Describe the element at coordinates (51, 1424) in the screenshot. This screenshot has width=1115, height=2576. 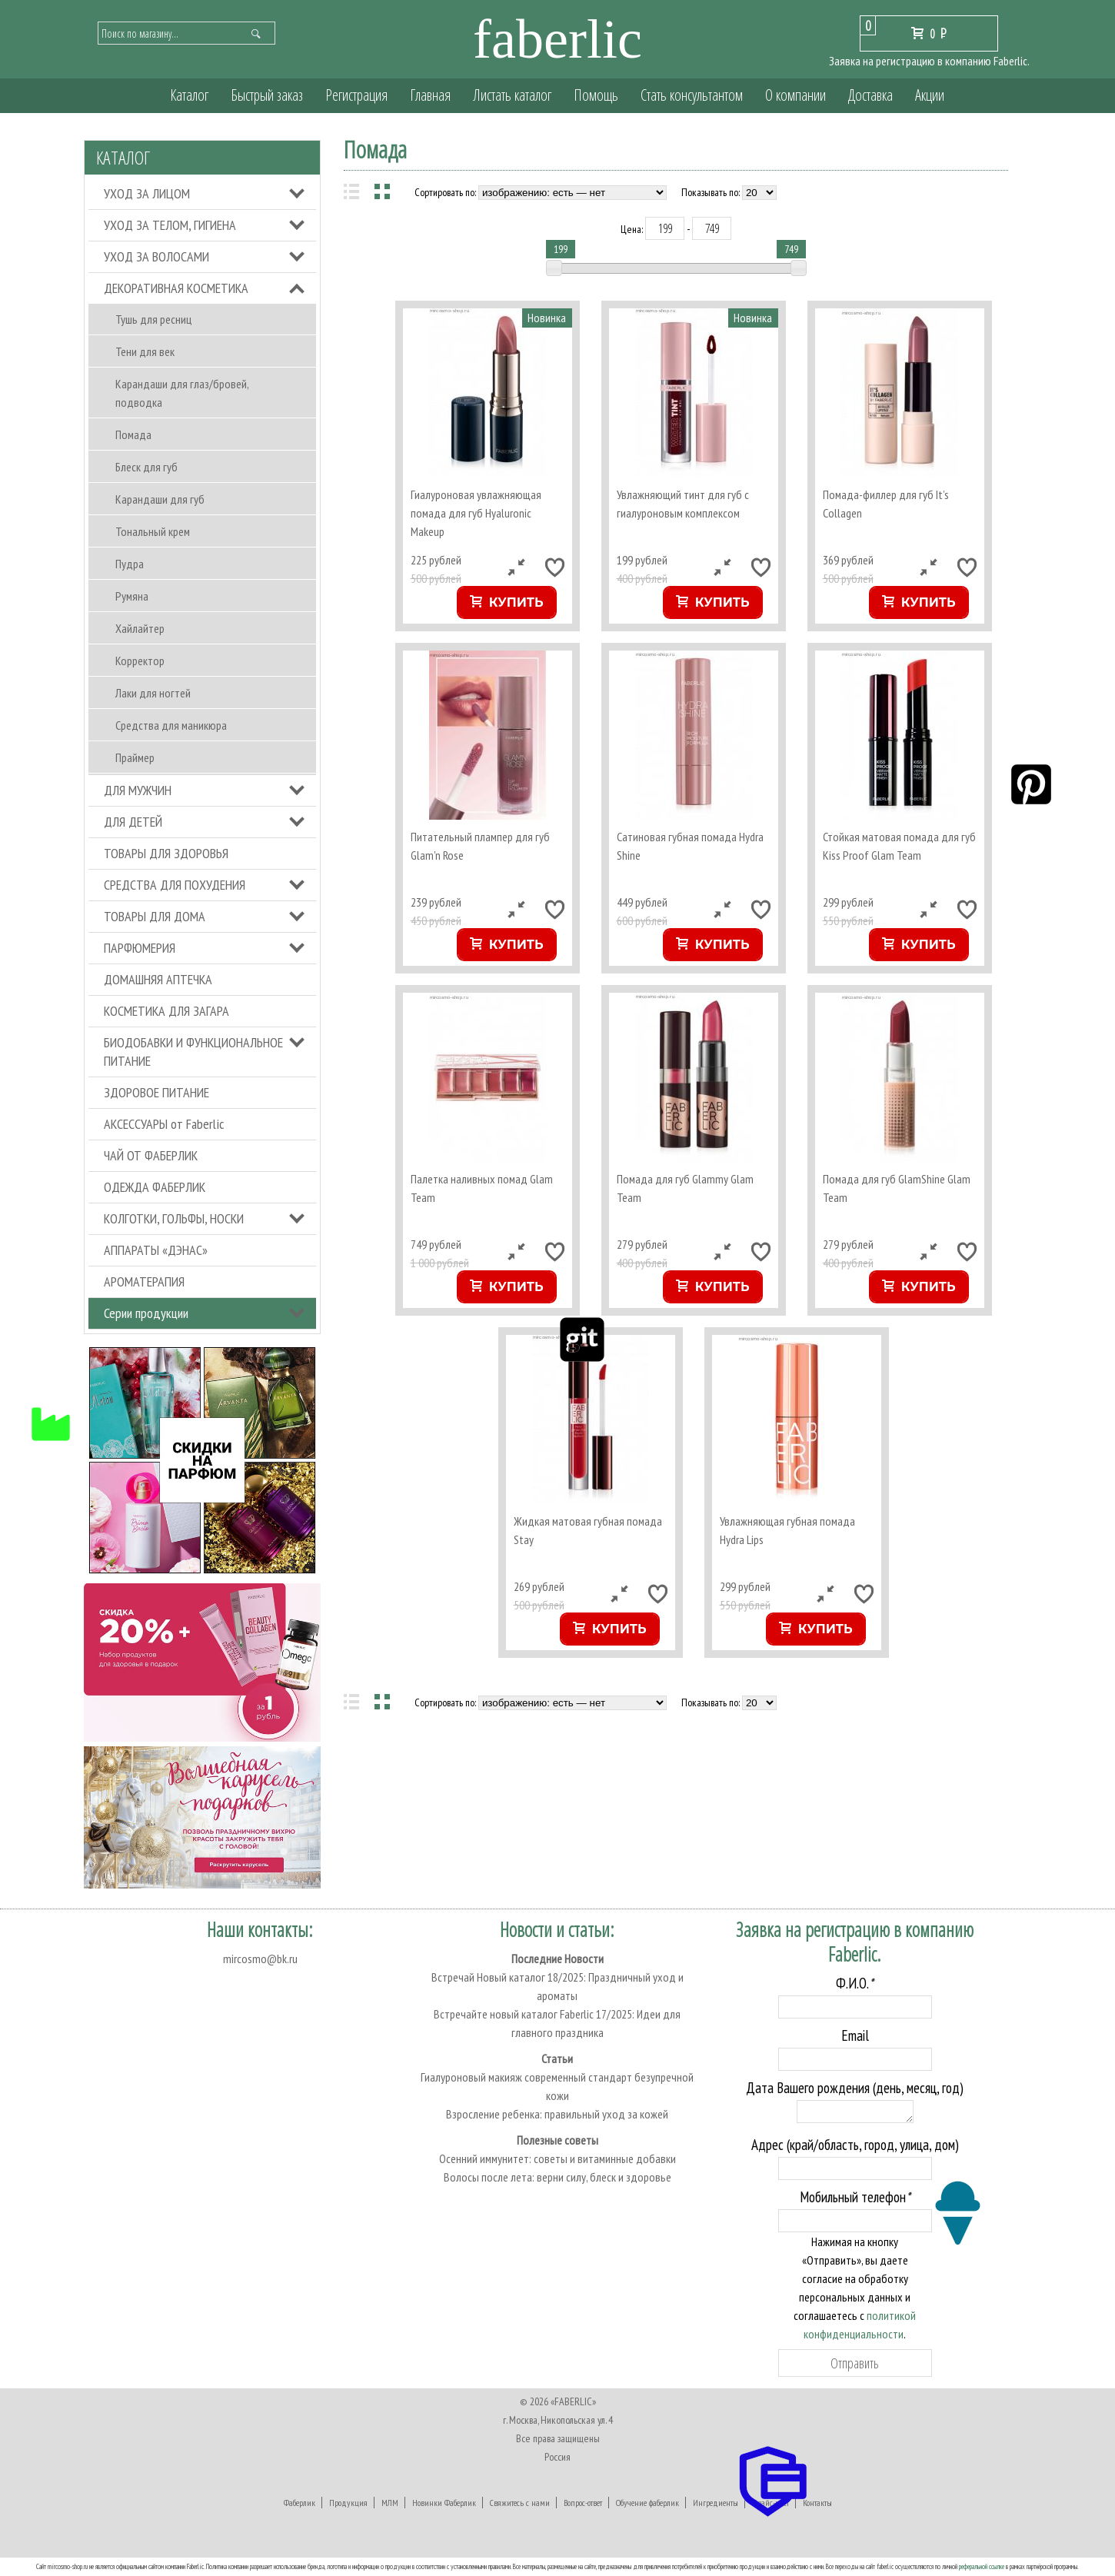
I see `view industrial or manufacturing settings` at that location.